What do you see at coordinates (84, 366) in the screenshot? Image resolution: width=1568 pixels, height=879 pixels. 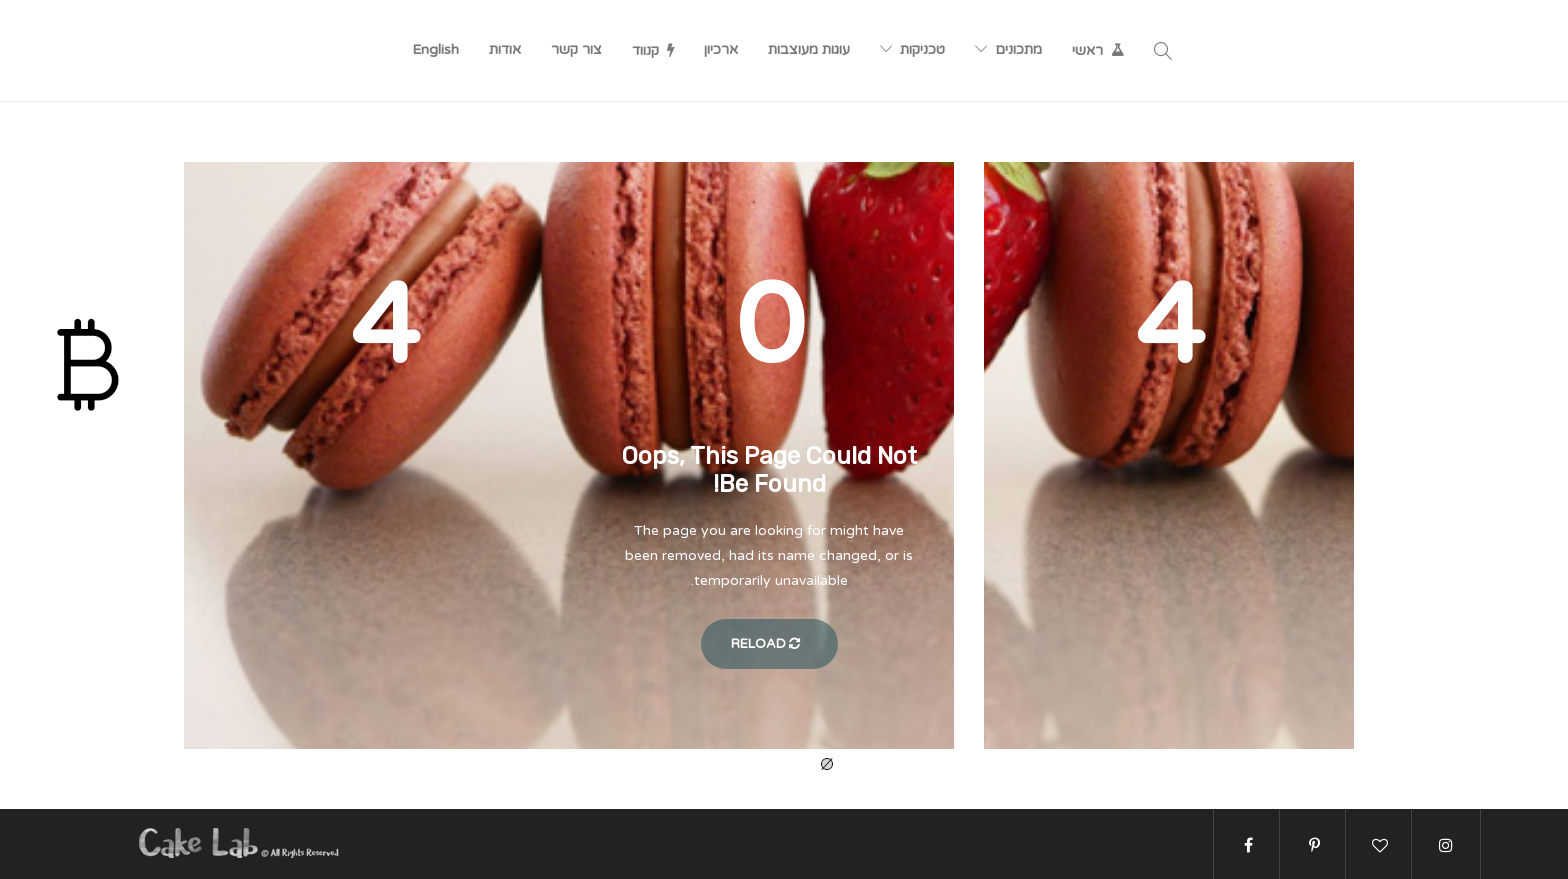 I see `view bitcoin balance or wallet` at bounding box center [84, 366].